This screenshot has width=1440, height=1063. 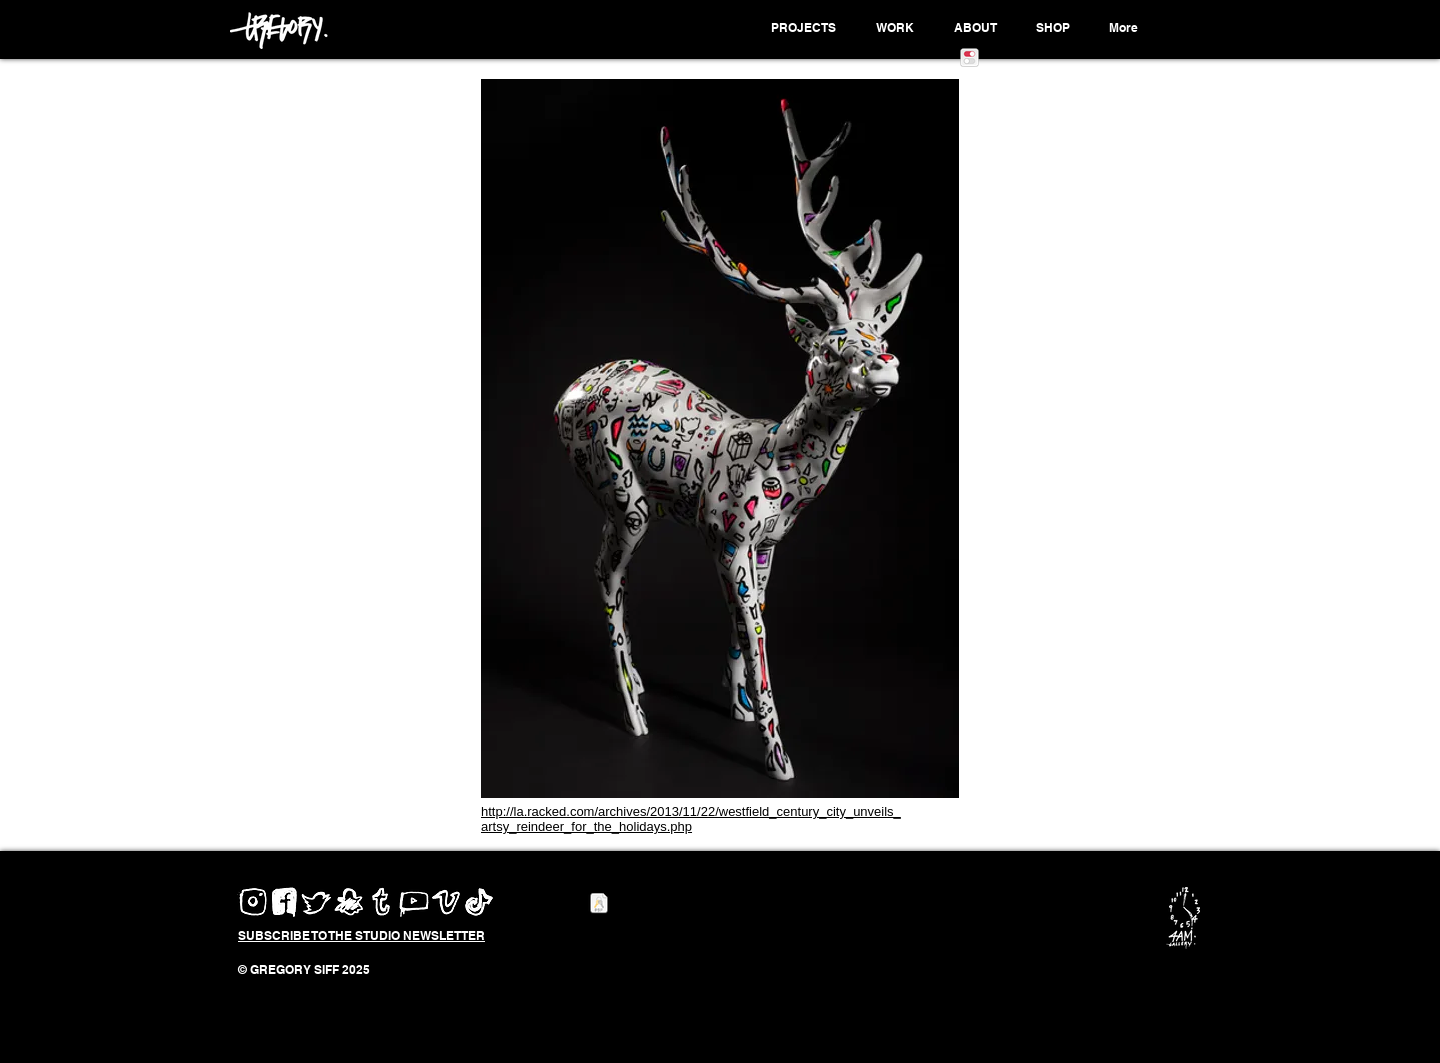 What do you see at coordinates (969, 57) in the screenshot?
I see `open desktop preferences or settings` at bounding box center [969, 57].